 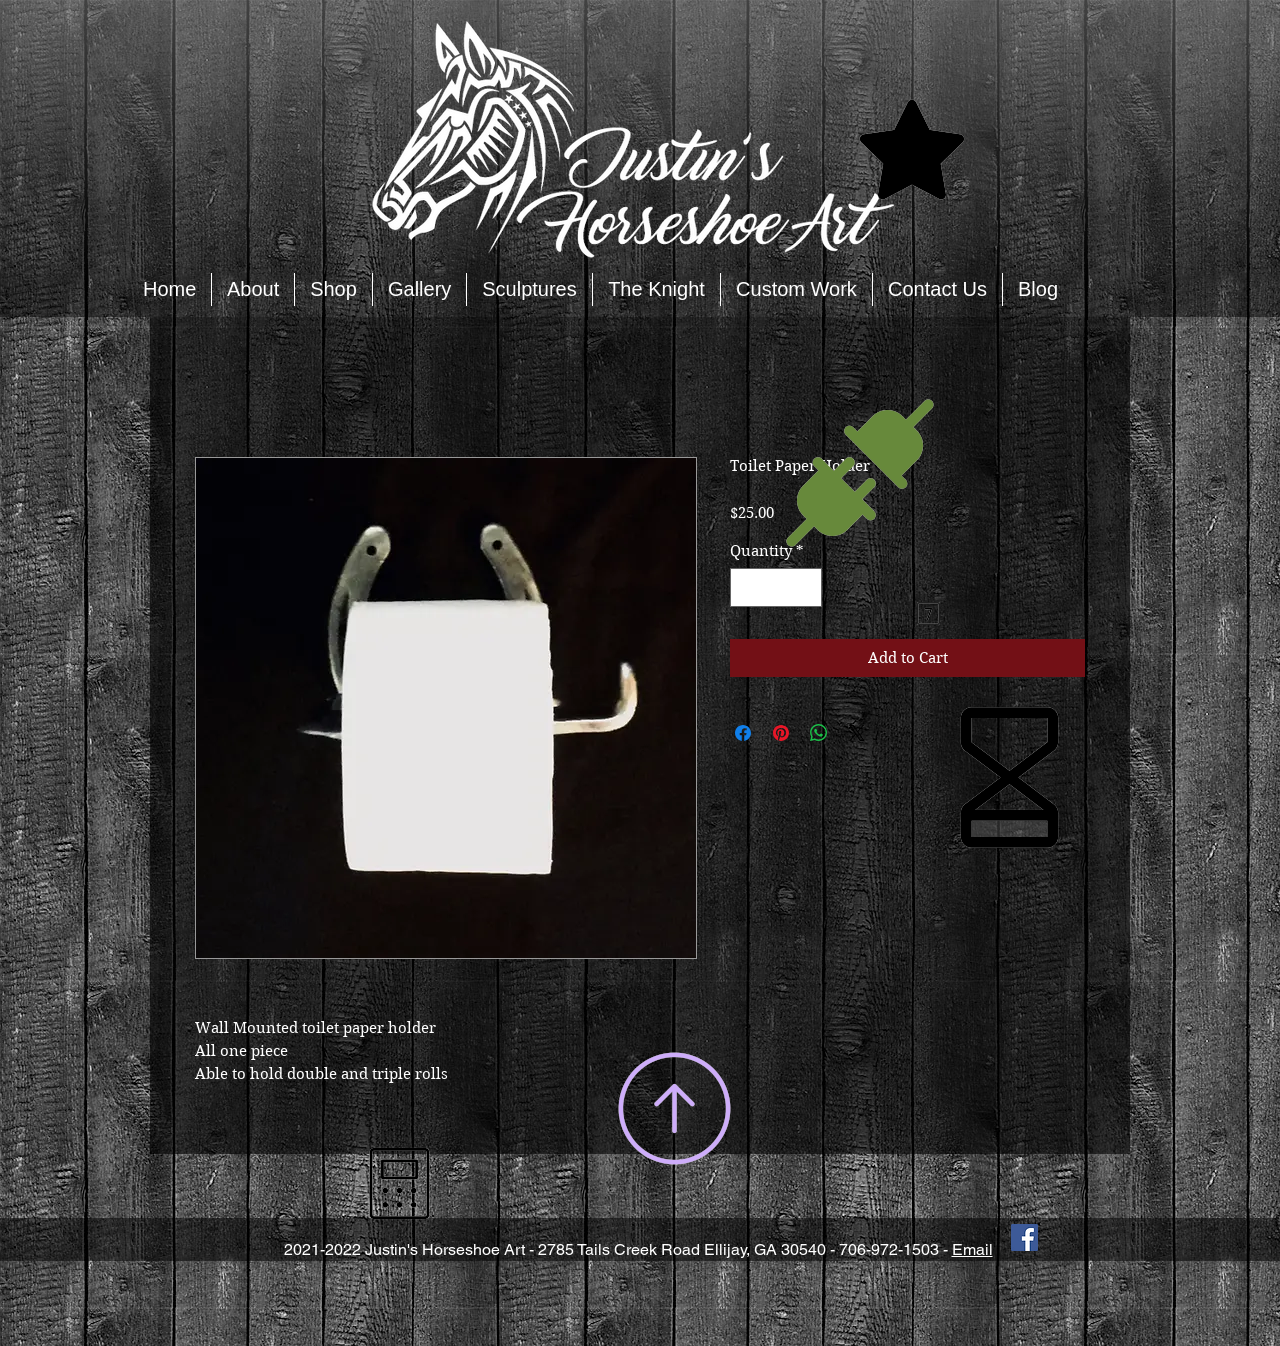 I want to click on indicates time is running low, so click(x=1009, y=777).